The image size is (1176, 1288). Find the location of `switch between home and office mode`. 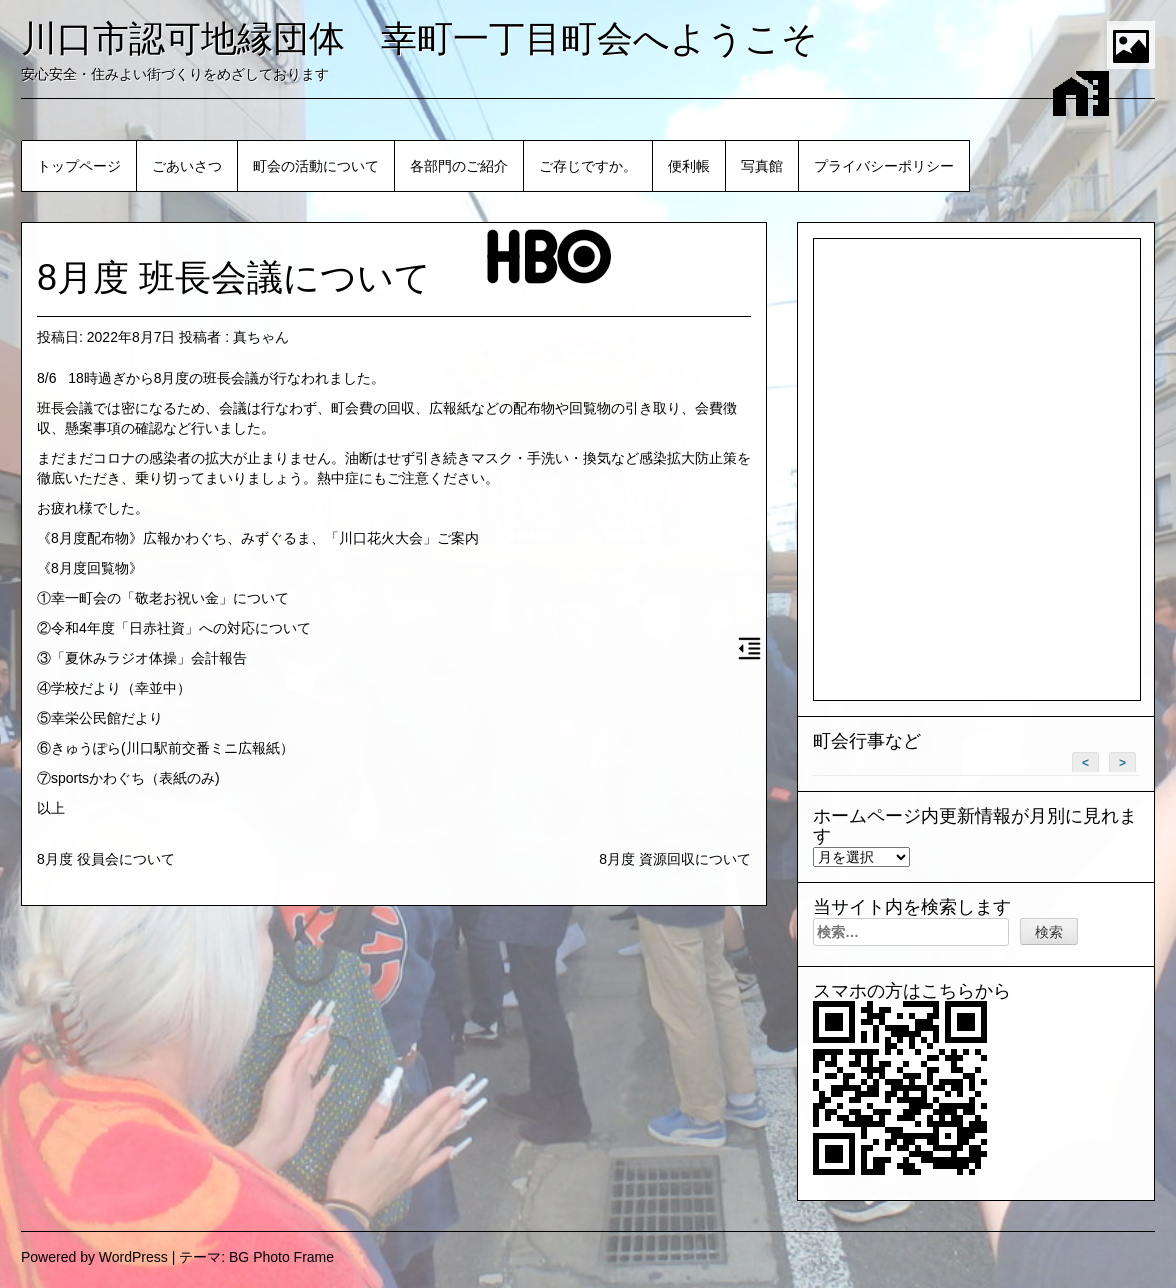

switch between home and office mode is located at coordinates (1081, 93).